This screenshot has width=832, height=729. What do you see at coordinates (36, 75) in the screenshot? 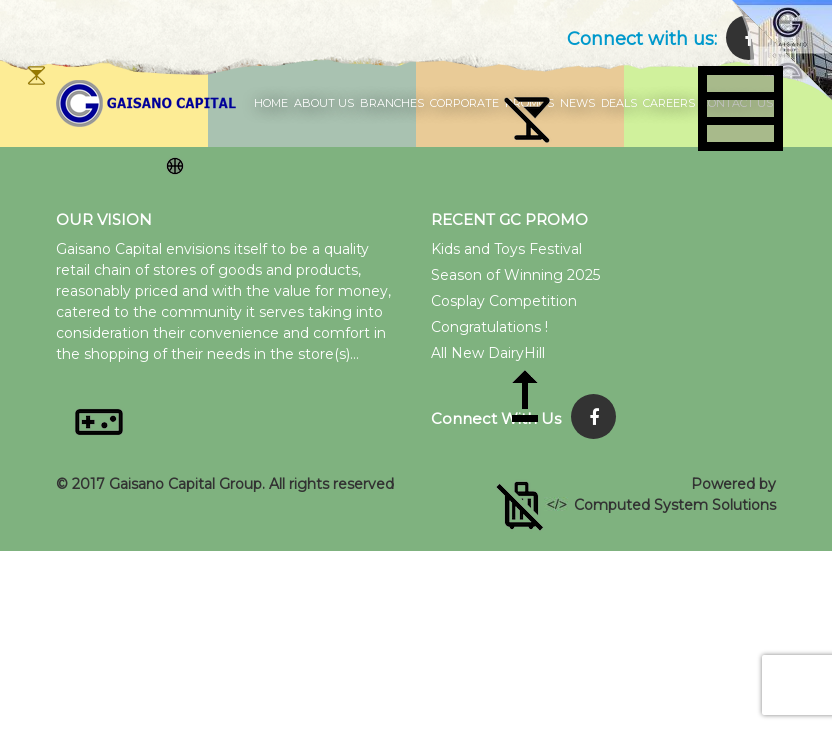
I see `indicates a process is in progress or loading` at bounding box center [36, 75].